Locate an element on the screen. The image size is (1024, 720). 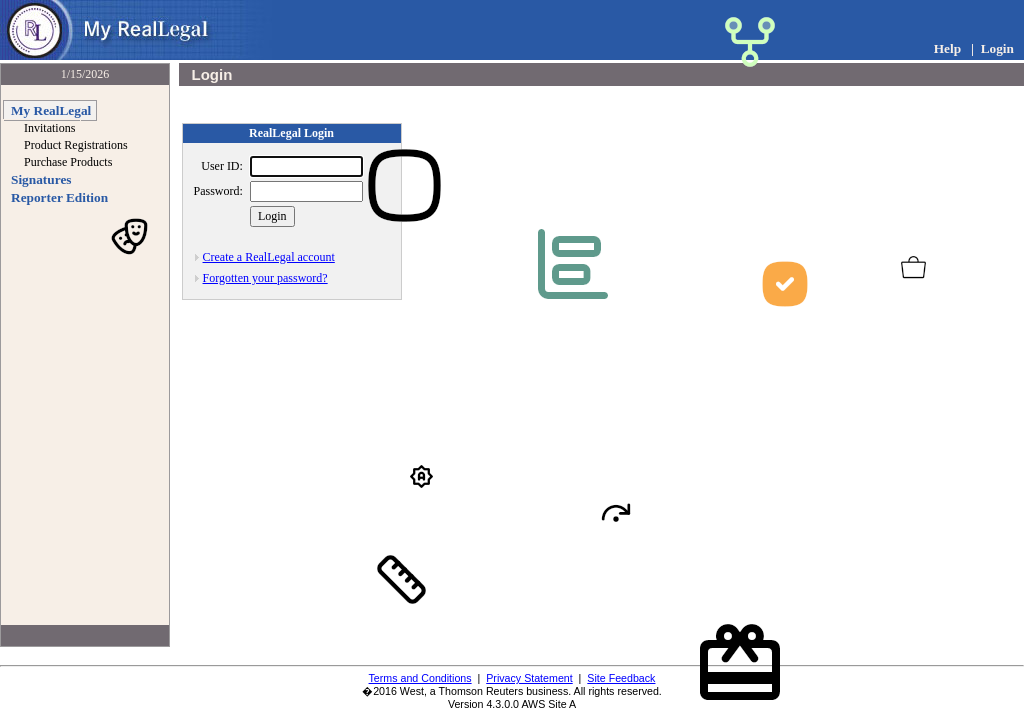
view your shopping bag is located at coordinates (913, 268).